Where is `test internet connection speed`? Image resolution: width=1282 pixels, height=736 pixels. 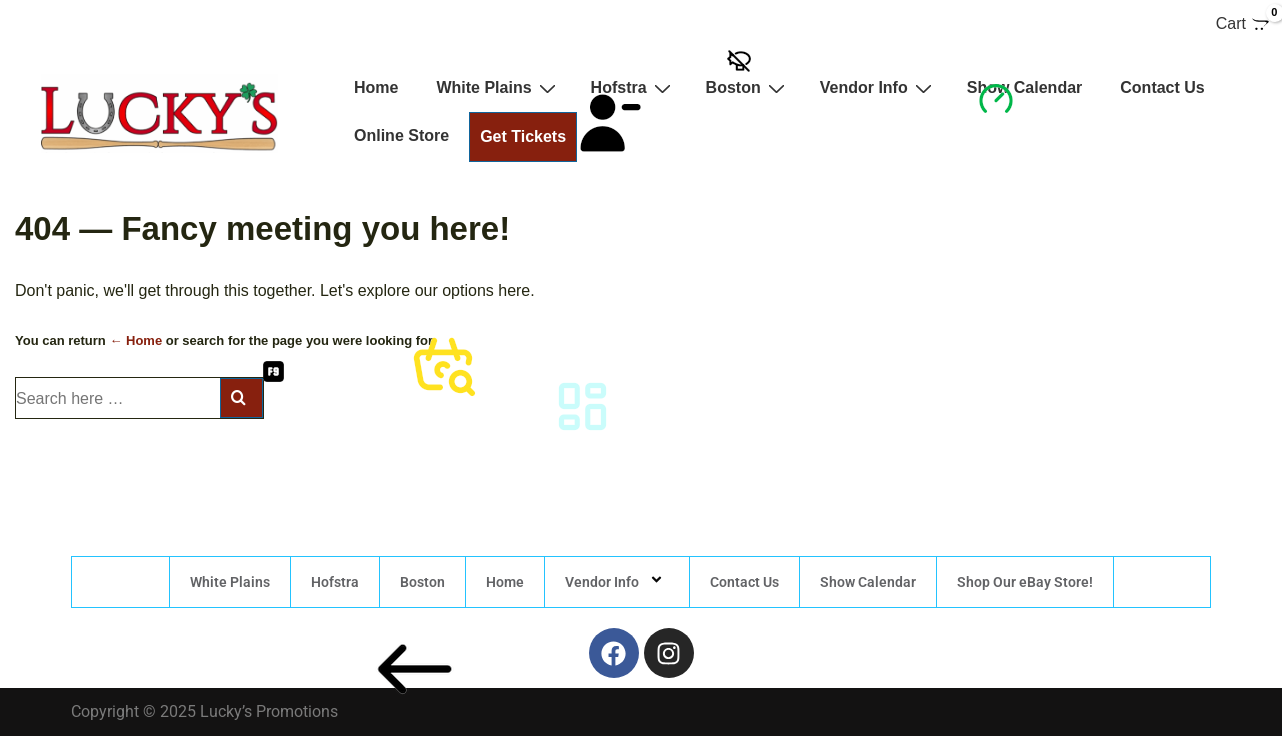 test internet connection speed is located at coordinates (996, 99).